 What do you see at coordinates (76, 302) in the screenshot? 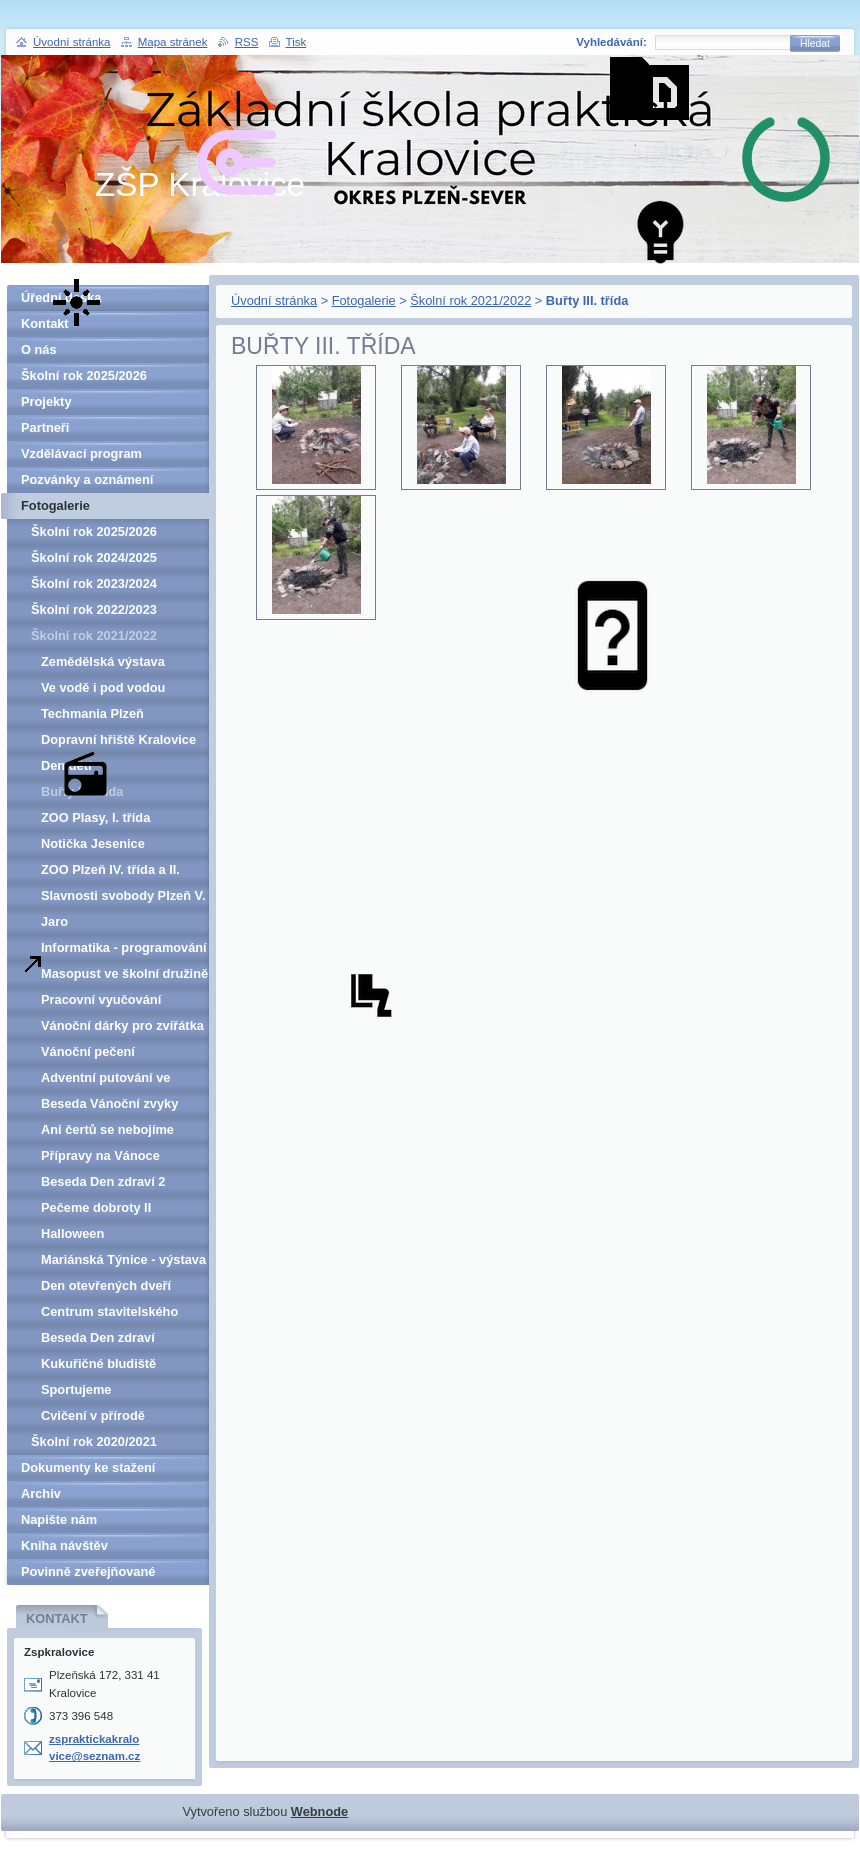
I see `add lens flare effect to image` at bounding box center [76, 302].